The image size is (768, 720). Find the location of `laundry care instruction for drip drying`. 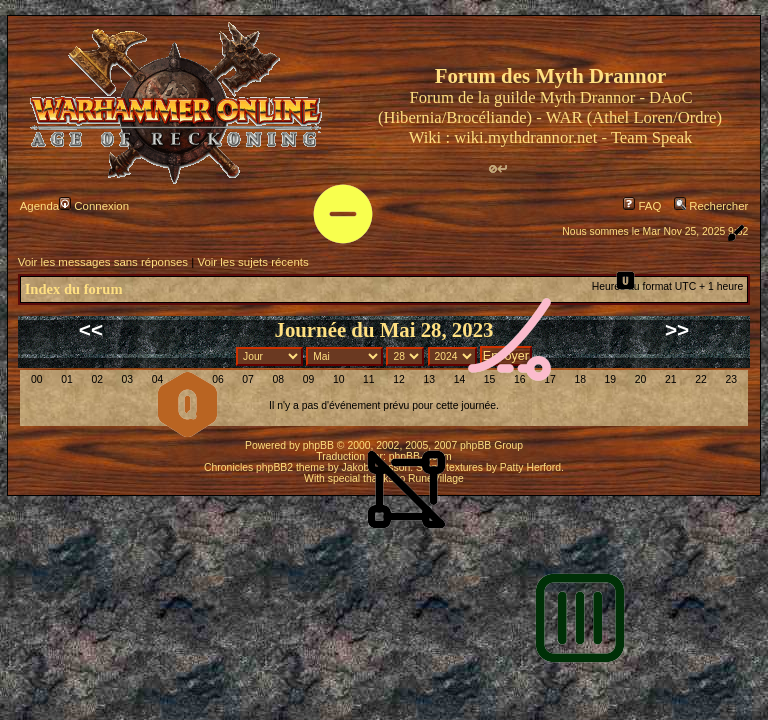

laundry care instruction for drip drying is located at coordinates (580, 618).